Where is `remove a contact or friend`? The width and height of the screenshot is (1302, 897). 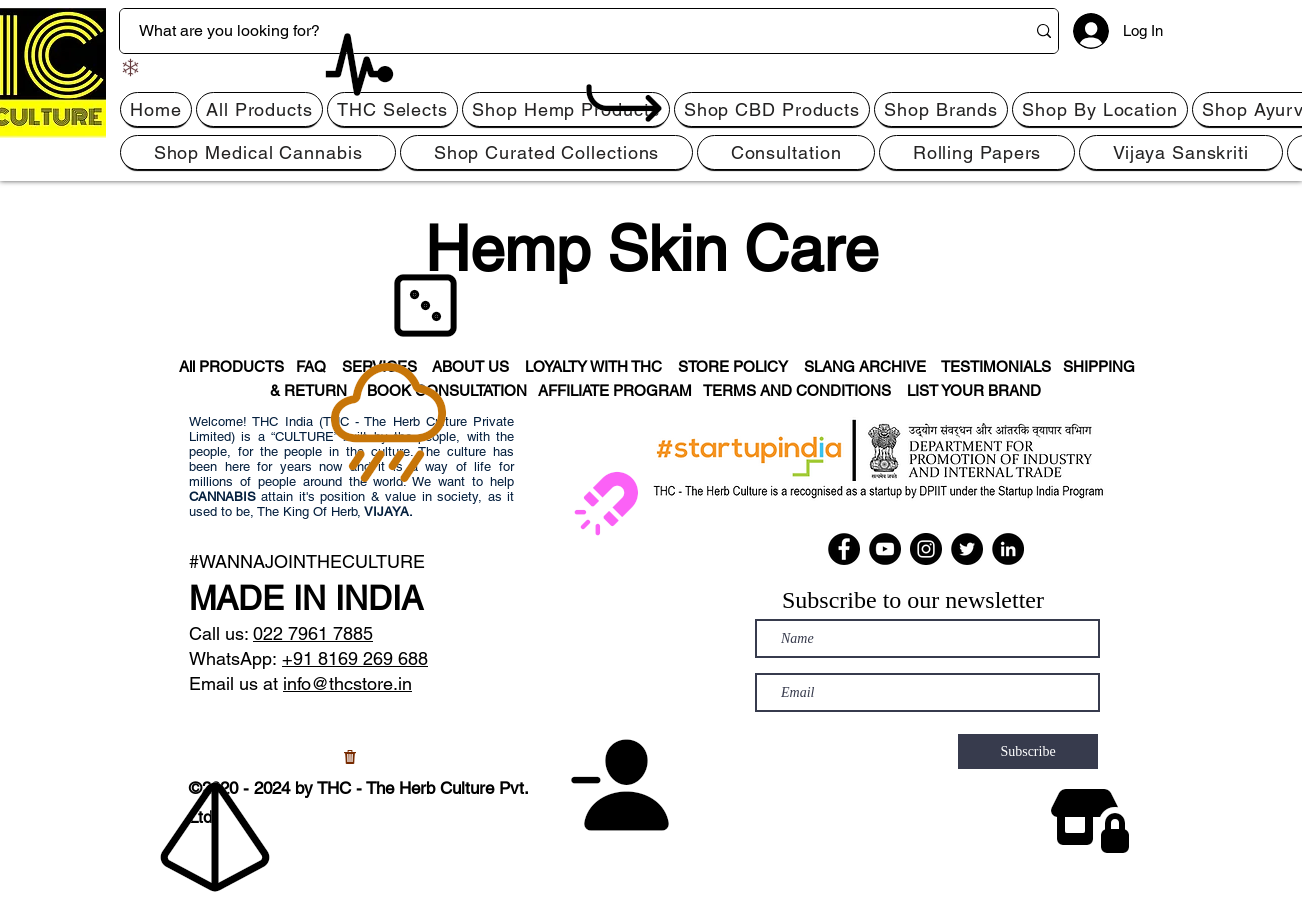
remove a contact or friend is located at coordinates (620, 785).